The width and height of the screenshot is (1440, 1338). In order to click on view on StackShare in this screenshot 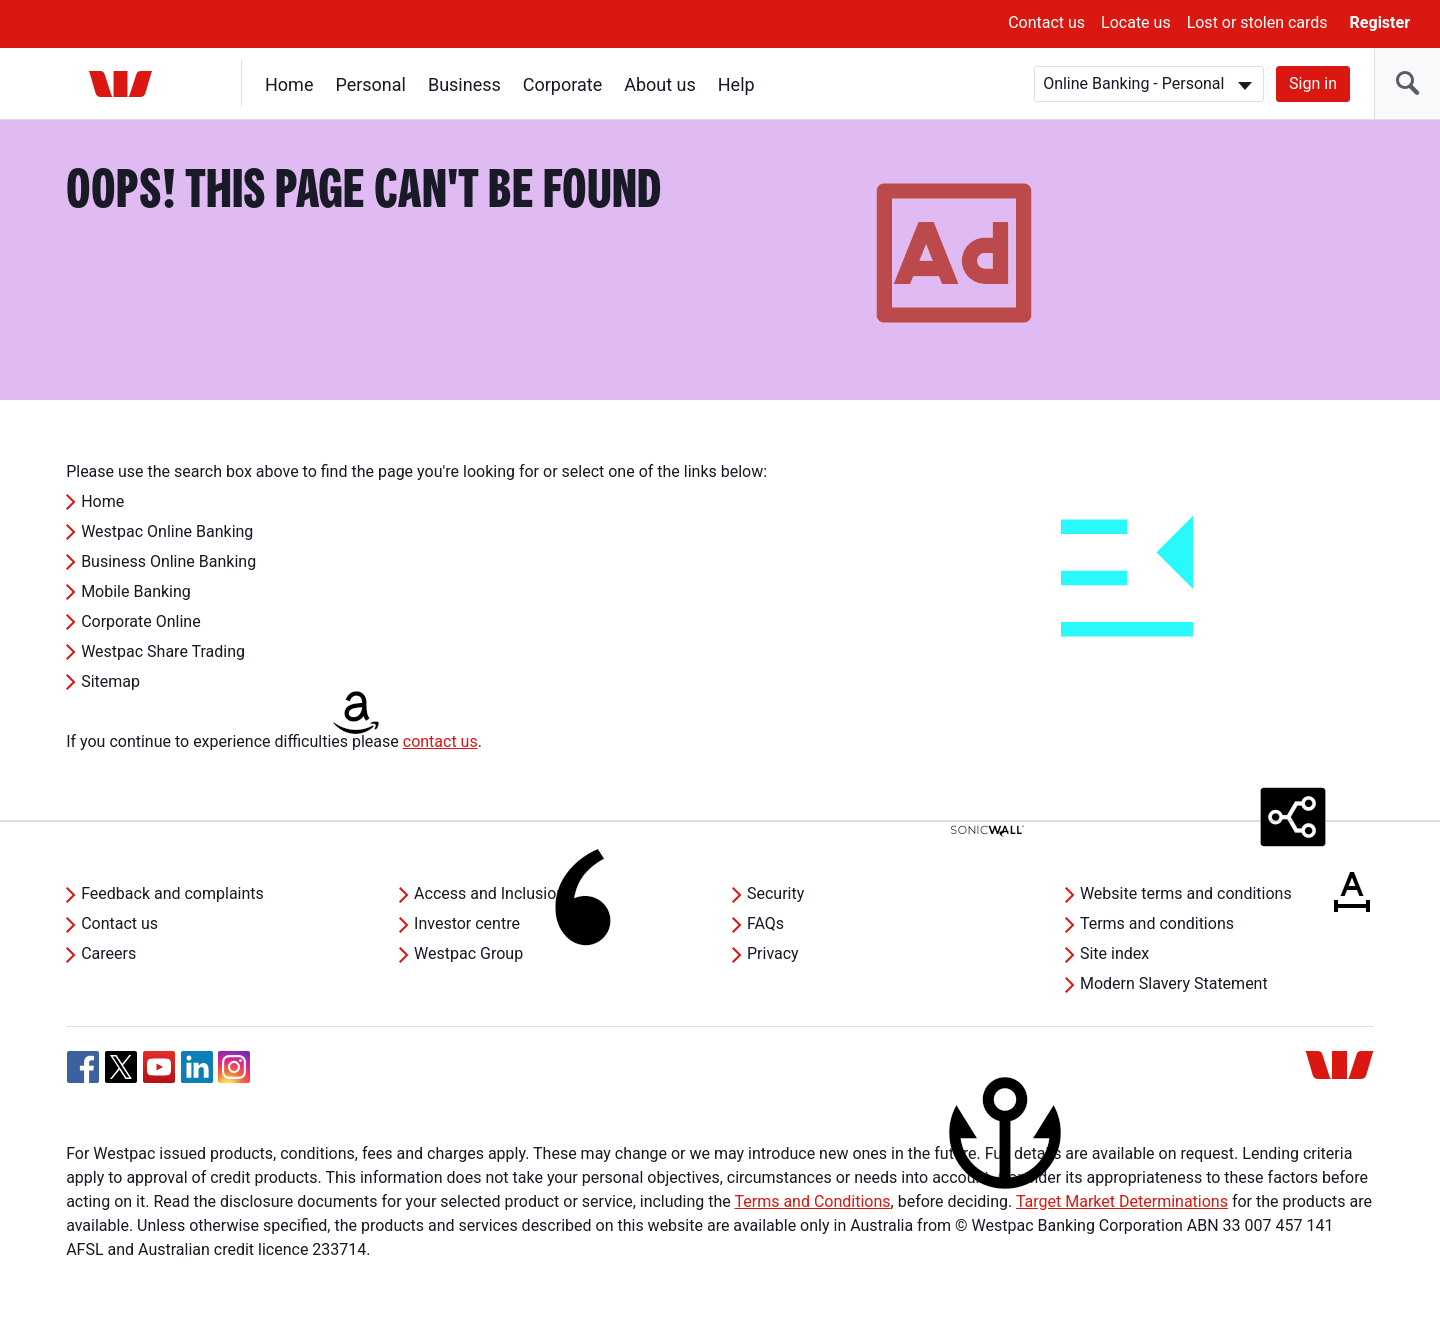, I will do `click(1293, 817)`.